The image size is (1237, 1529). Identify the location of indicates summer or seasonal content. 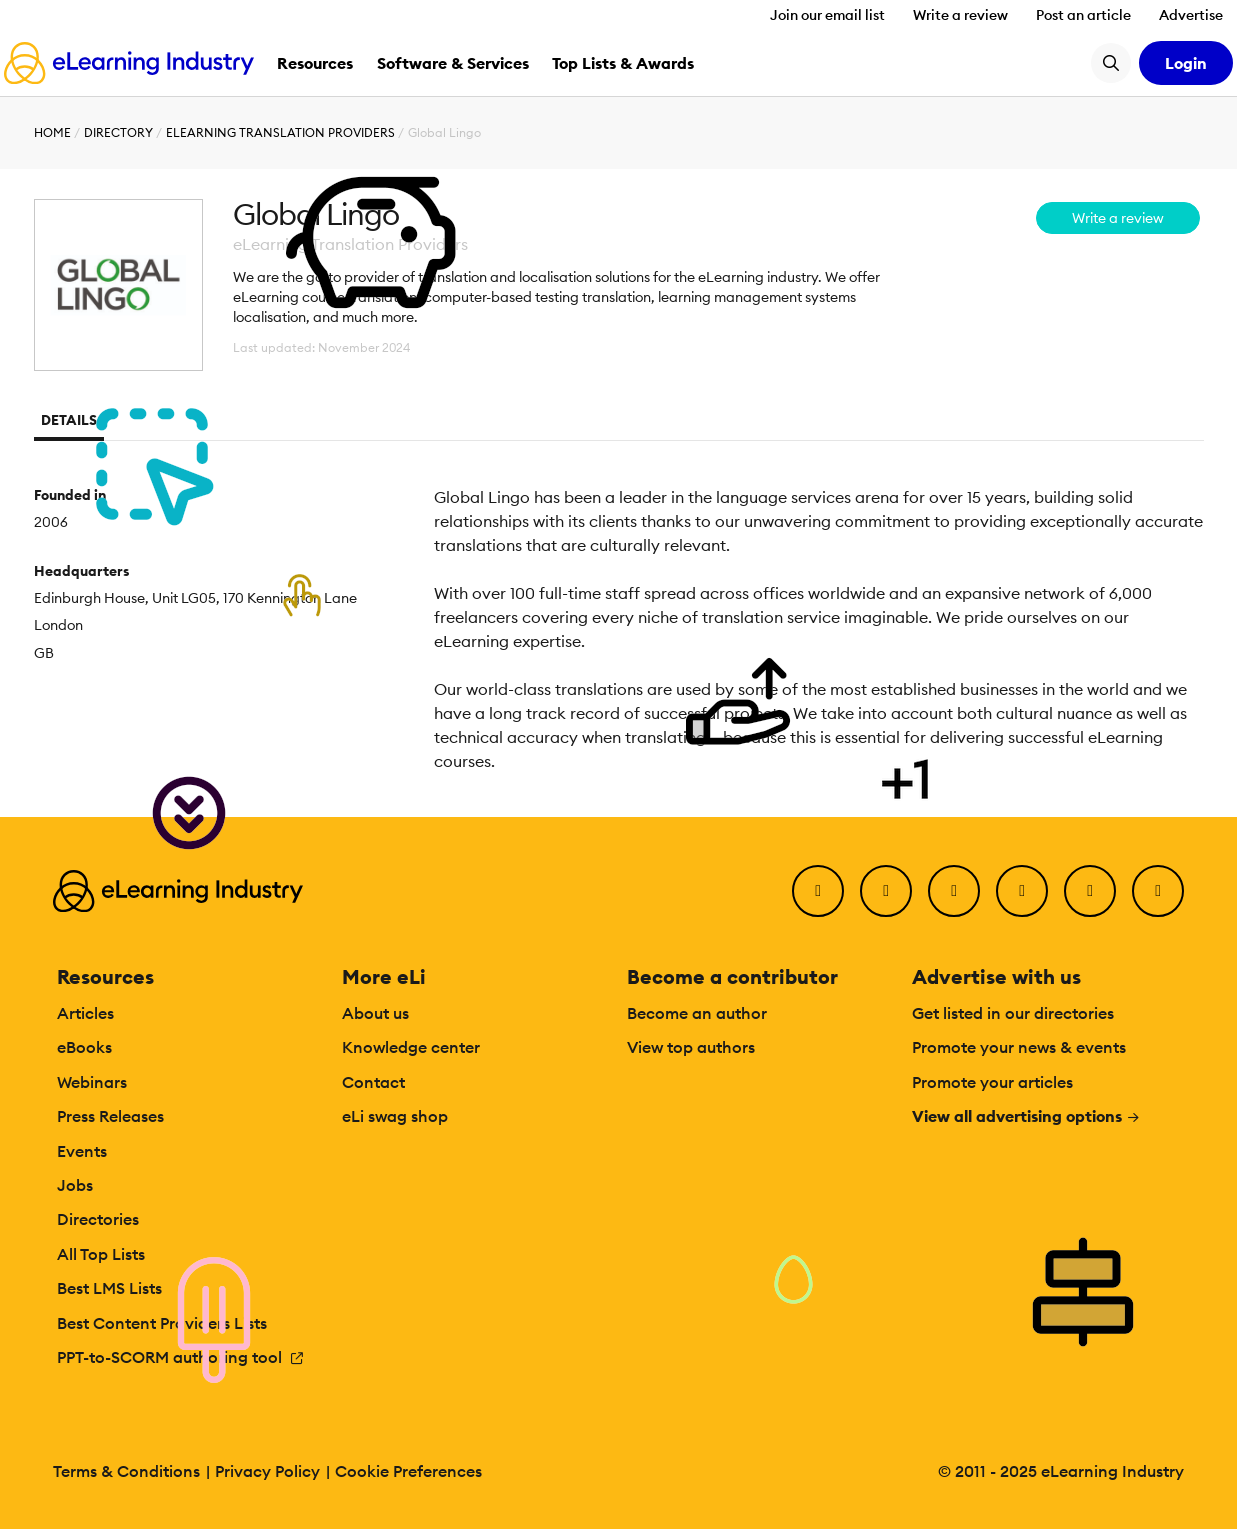
(214, 1318).